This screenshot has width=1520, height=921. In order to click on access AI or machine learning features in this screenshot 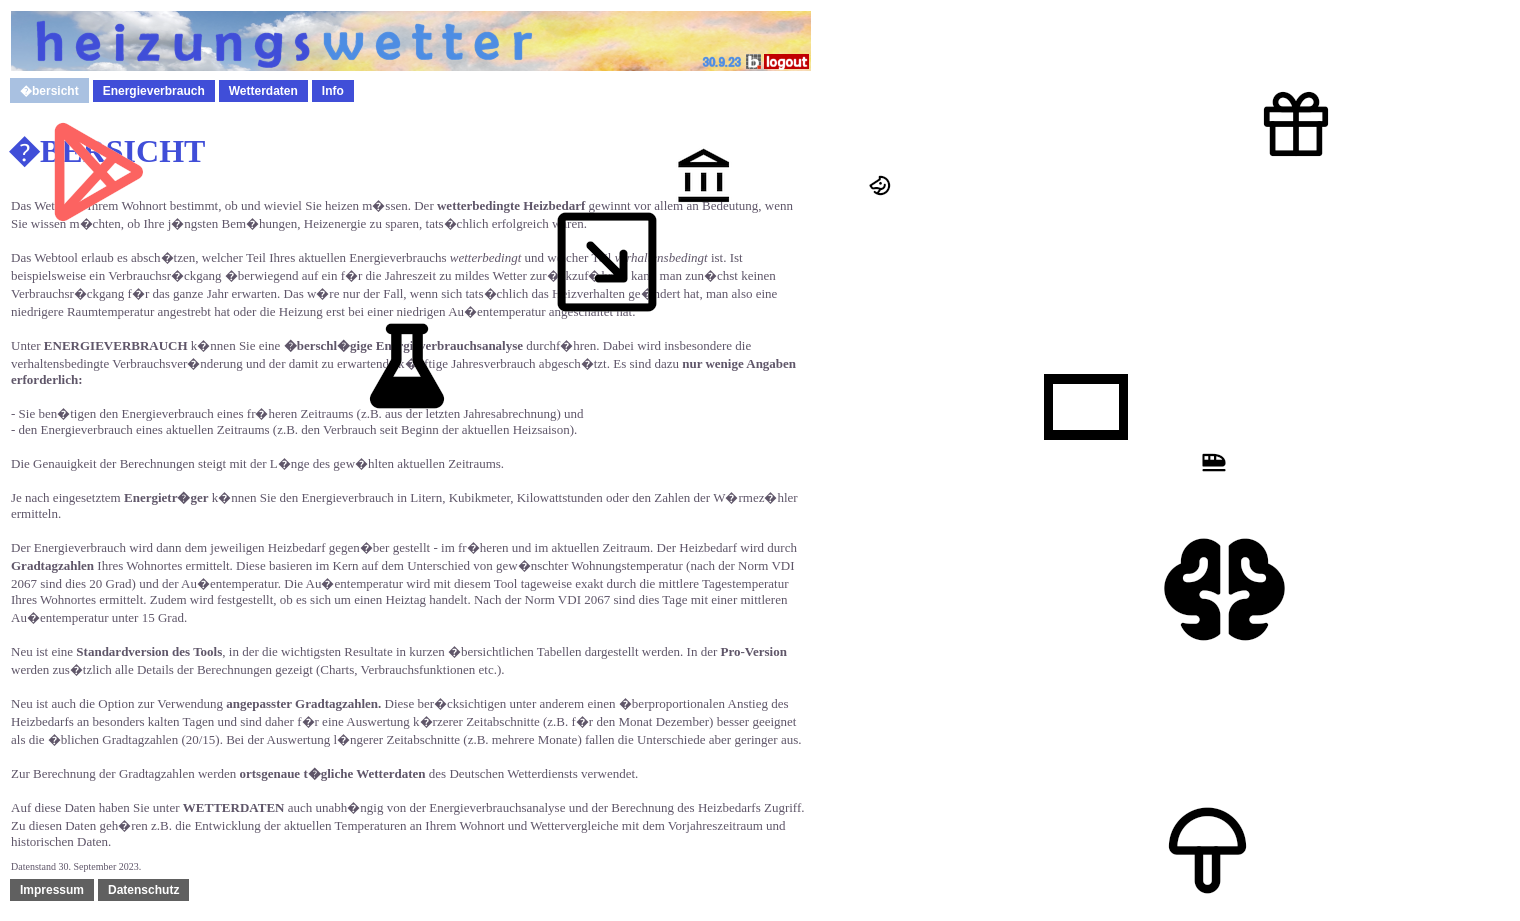, I will do `click(1224, 590)`.